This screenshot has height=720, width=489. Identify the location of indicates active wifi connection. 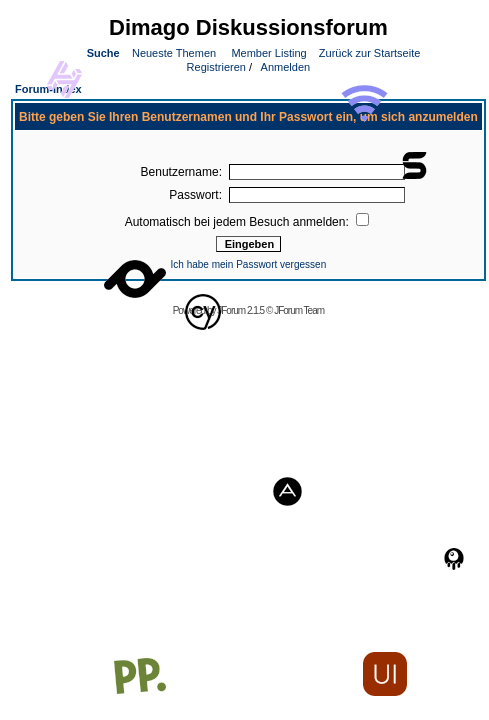
(364, 103).